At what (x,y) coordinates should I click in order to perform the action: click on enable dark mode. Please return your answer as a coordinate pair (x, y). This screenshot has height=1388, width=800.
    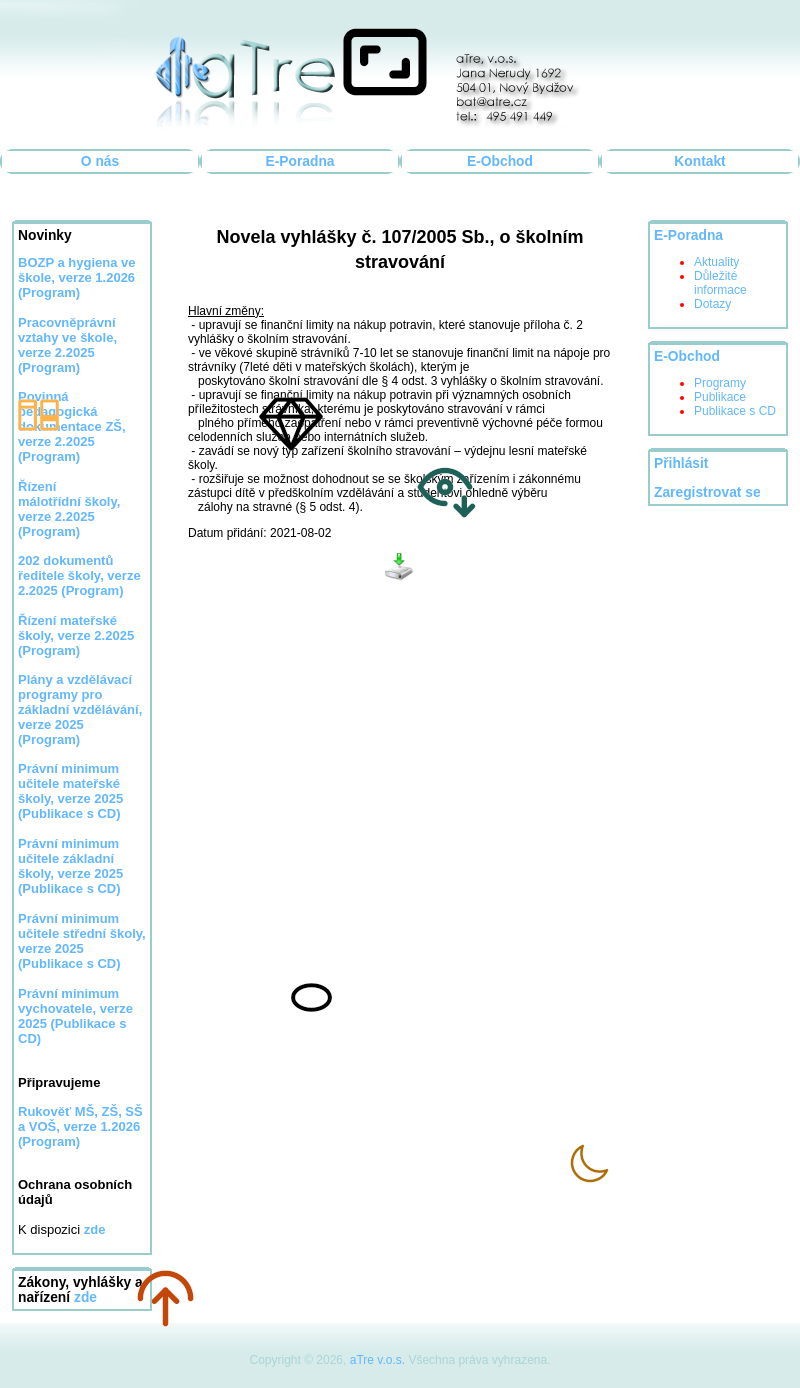
    Looking at the image, I should click on (589, 1163).